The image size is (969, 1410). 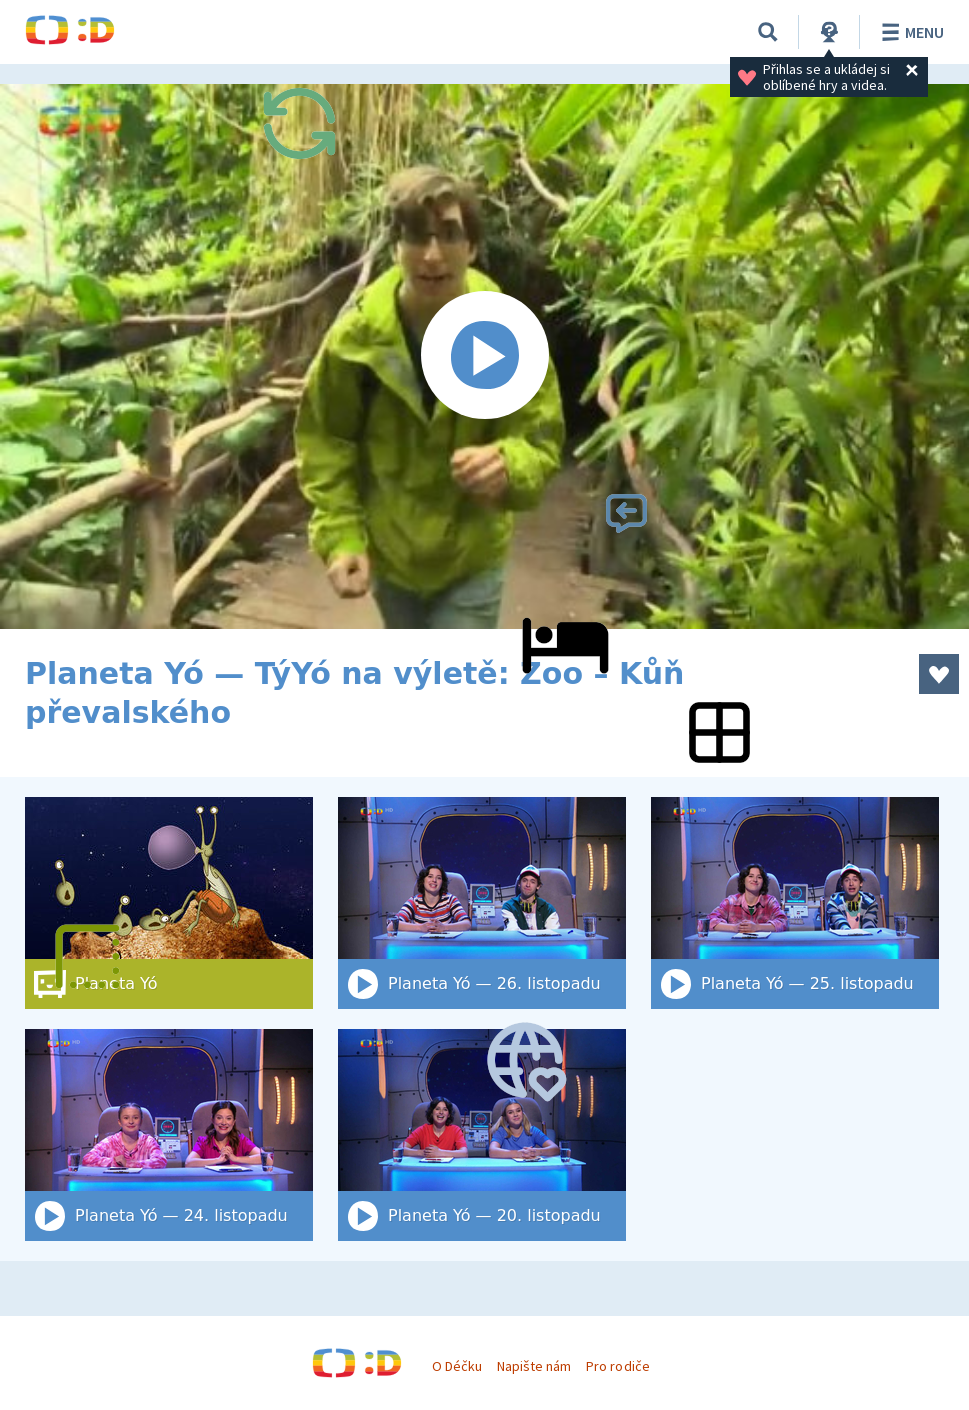 I want to click on book a hotel or accommodation, so click(x=565, y=643).